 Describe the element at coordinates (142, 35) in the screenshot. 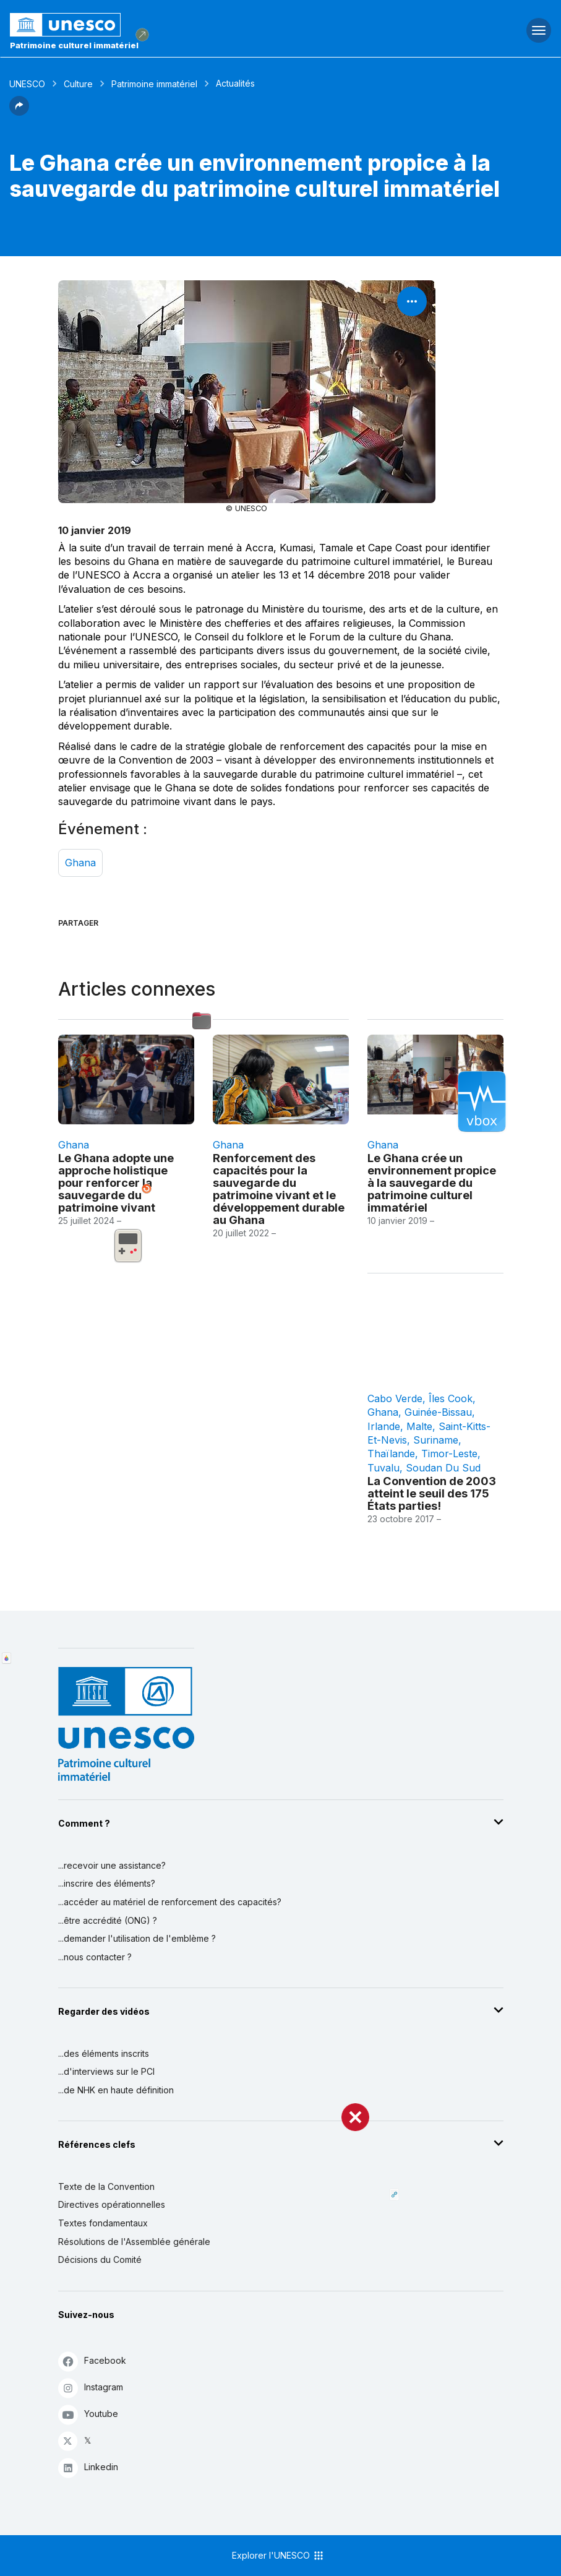

I see `indicates a symbolic link or shortcut to another file` at that location.